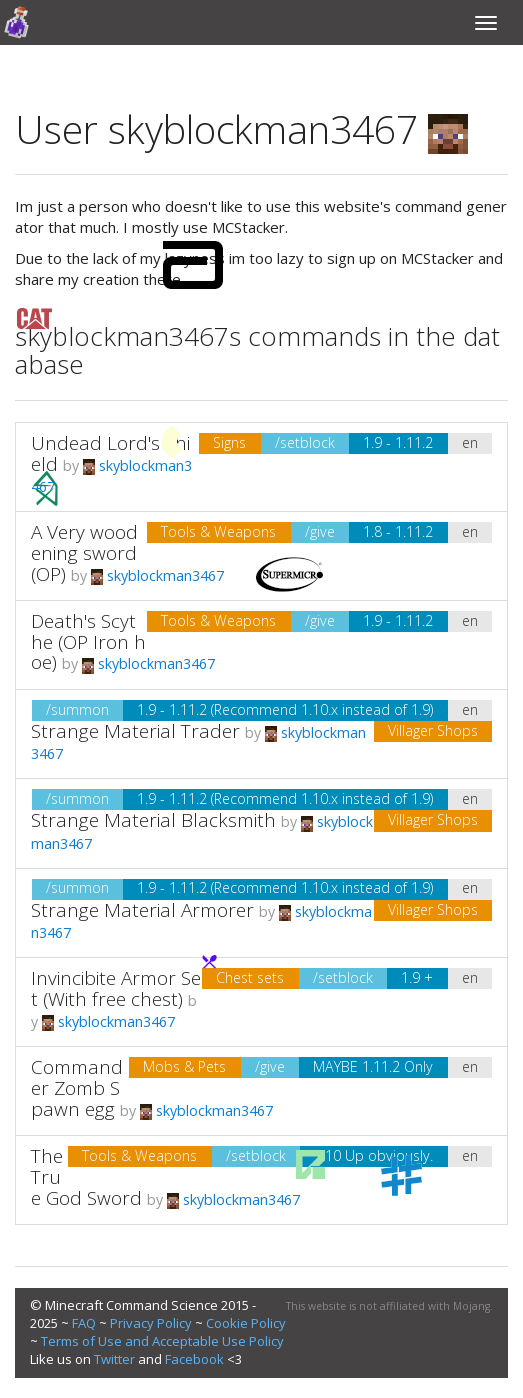 This screenshot has height=1398, width=523. I want to click on Supermicro company logo, so click(289, 574).